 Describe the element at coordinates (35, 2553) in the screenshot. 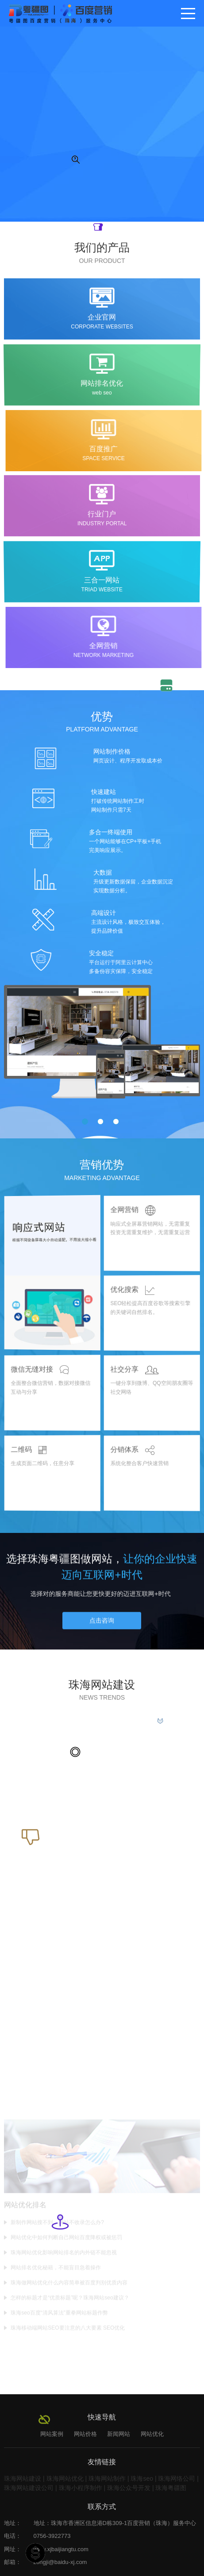

I see `view your account balance` at that location.